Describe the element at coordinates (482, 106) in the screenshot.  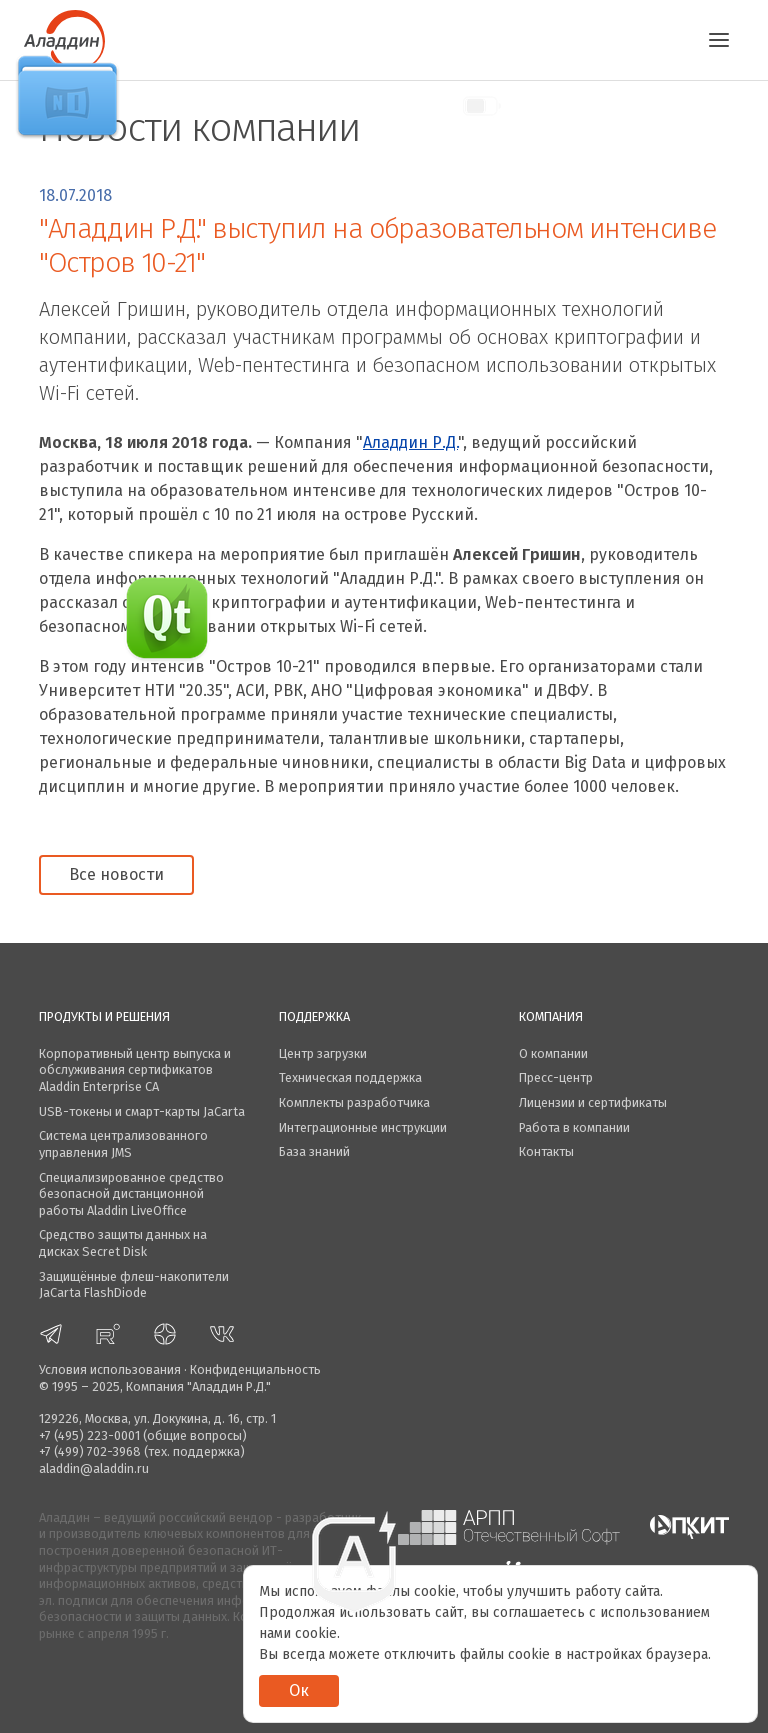
I see `indicates battery level at 60% charge` at that location.